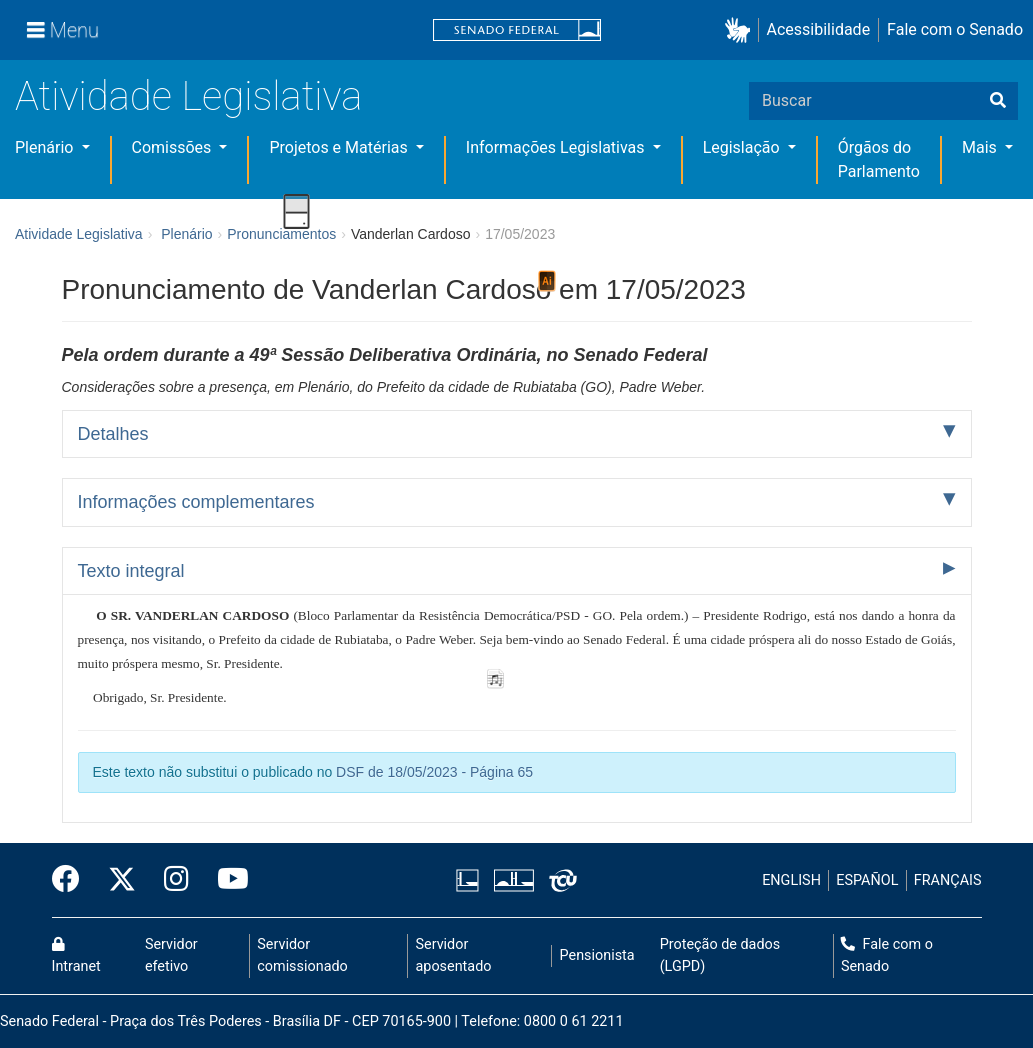  I want to click on iMelody ringtone file, so click(495, 678).